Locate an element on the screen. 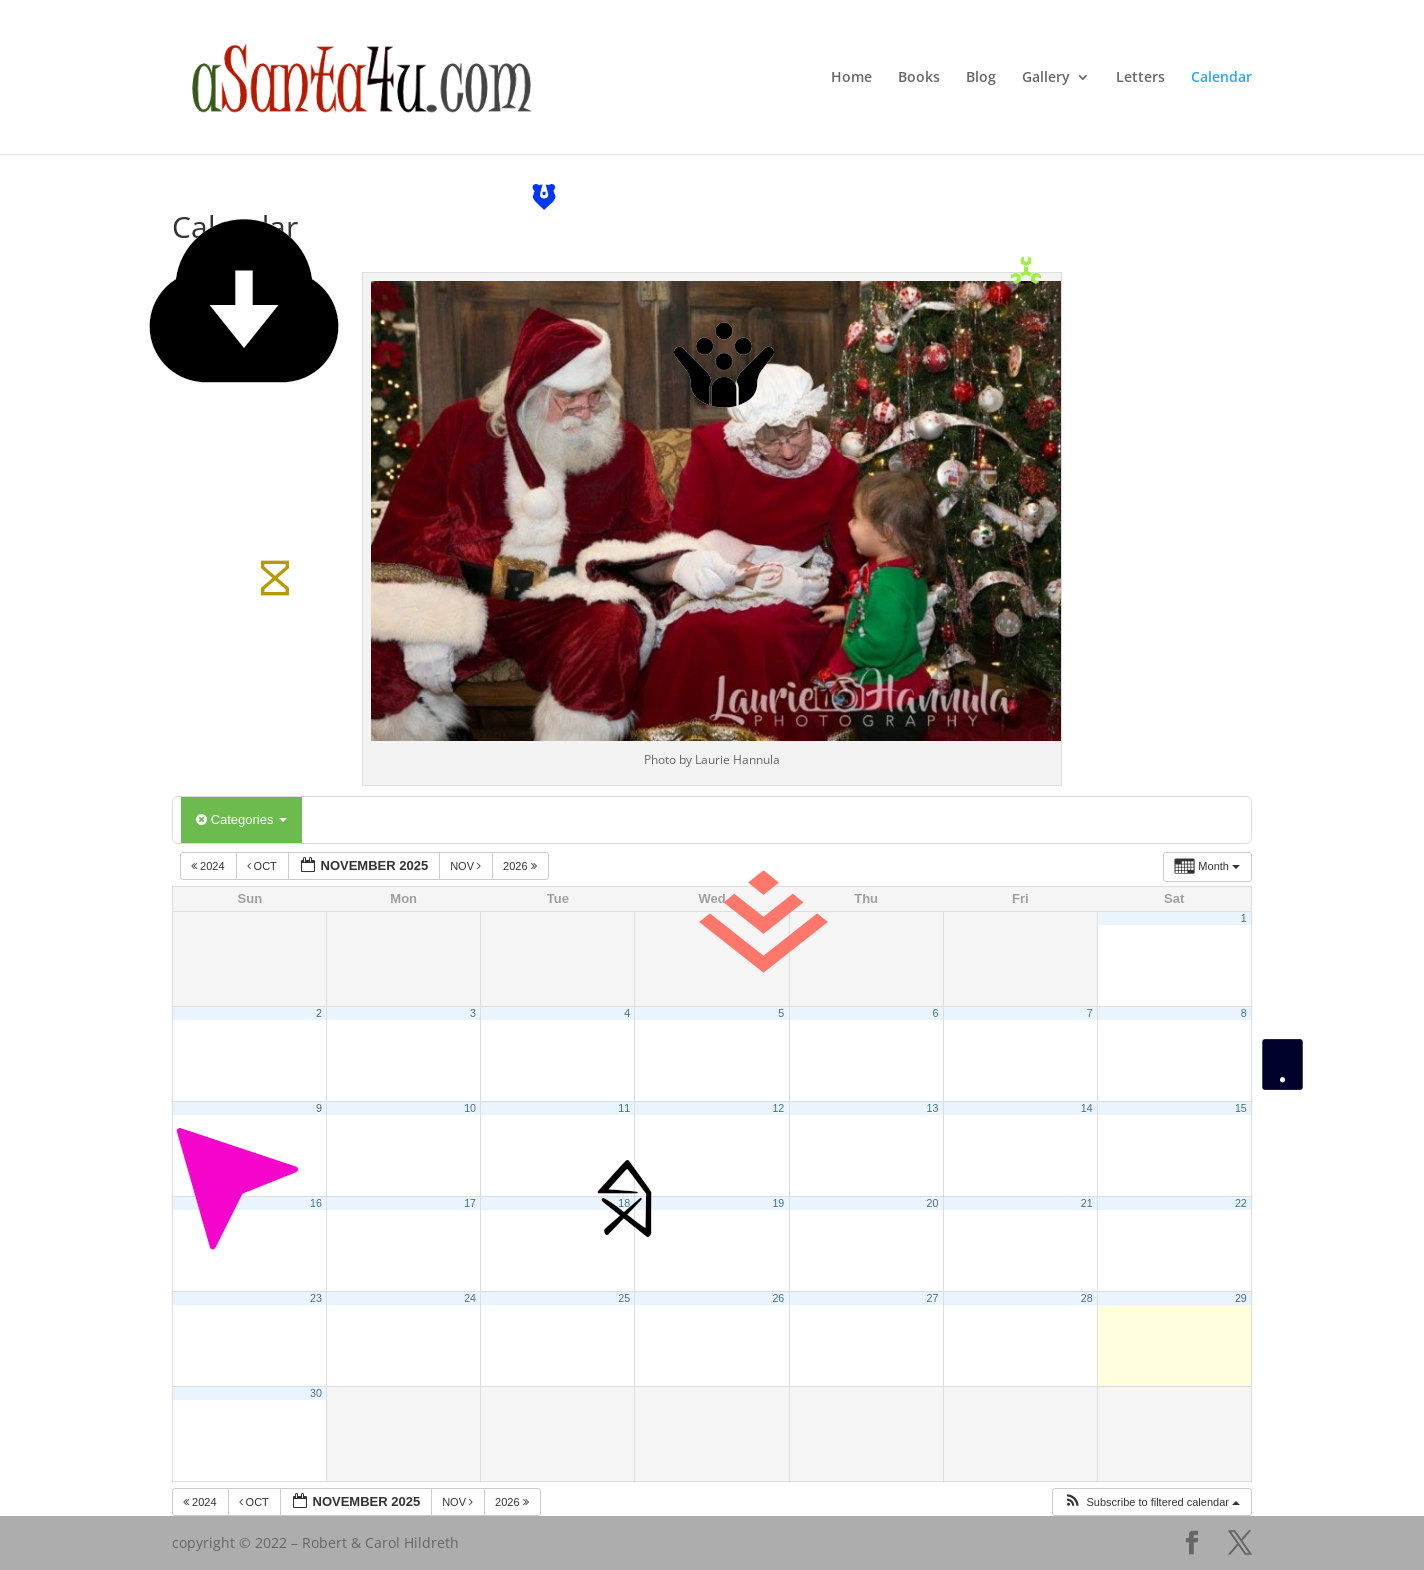 The width and height of the screenshot is (1424, 1570). open the Uptime Kuma monitoring dashboard is located at coordinates (544, 197).